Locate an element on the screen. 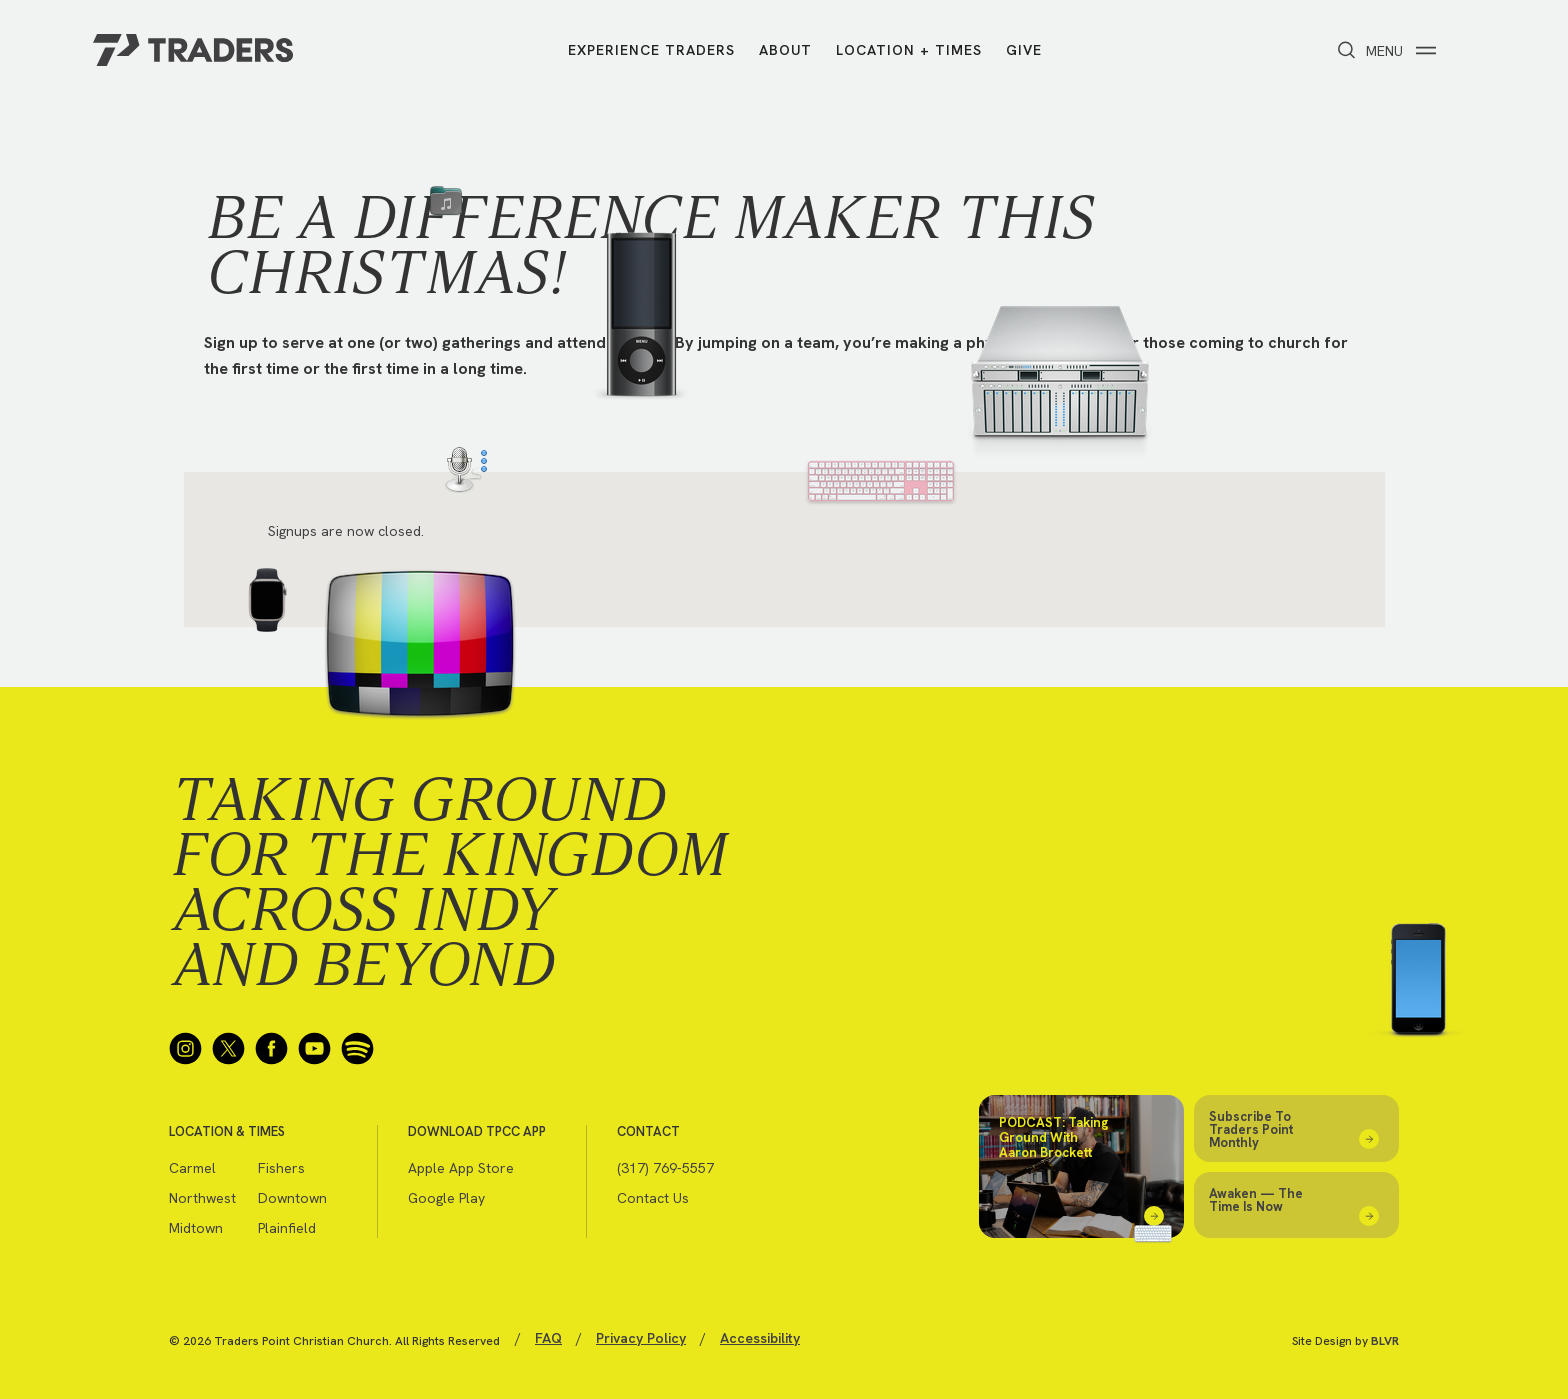  indicates media library is being generated or indexed is located at coordinates (420, 653).